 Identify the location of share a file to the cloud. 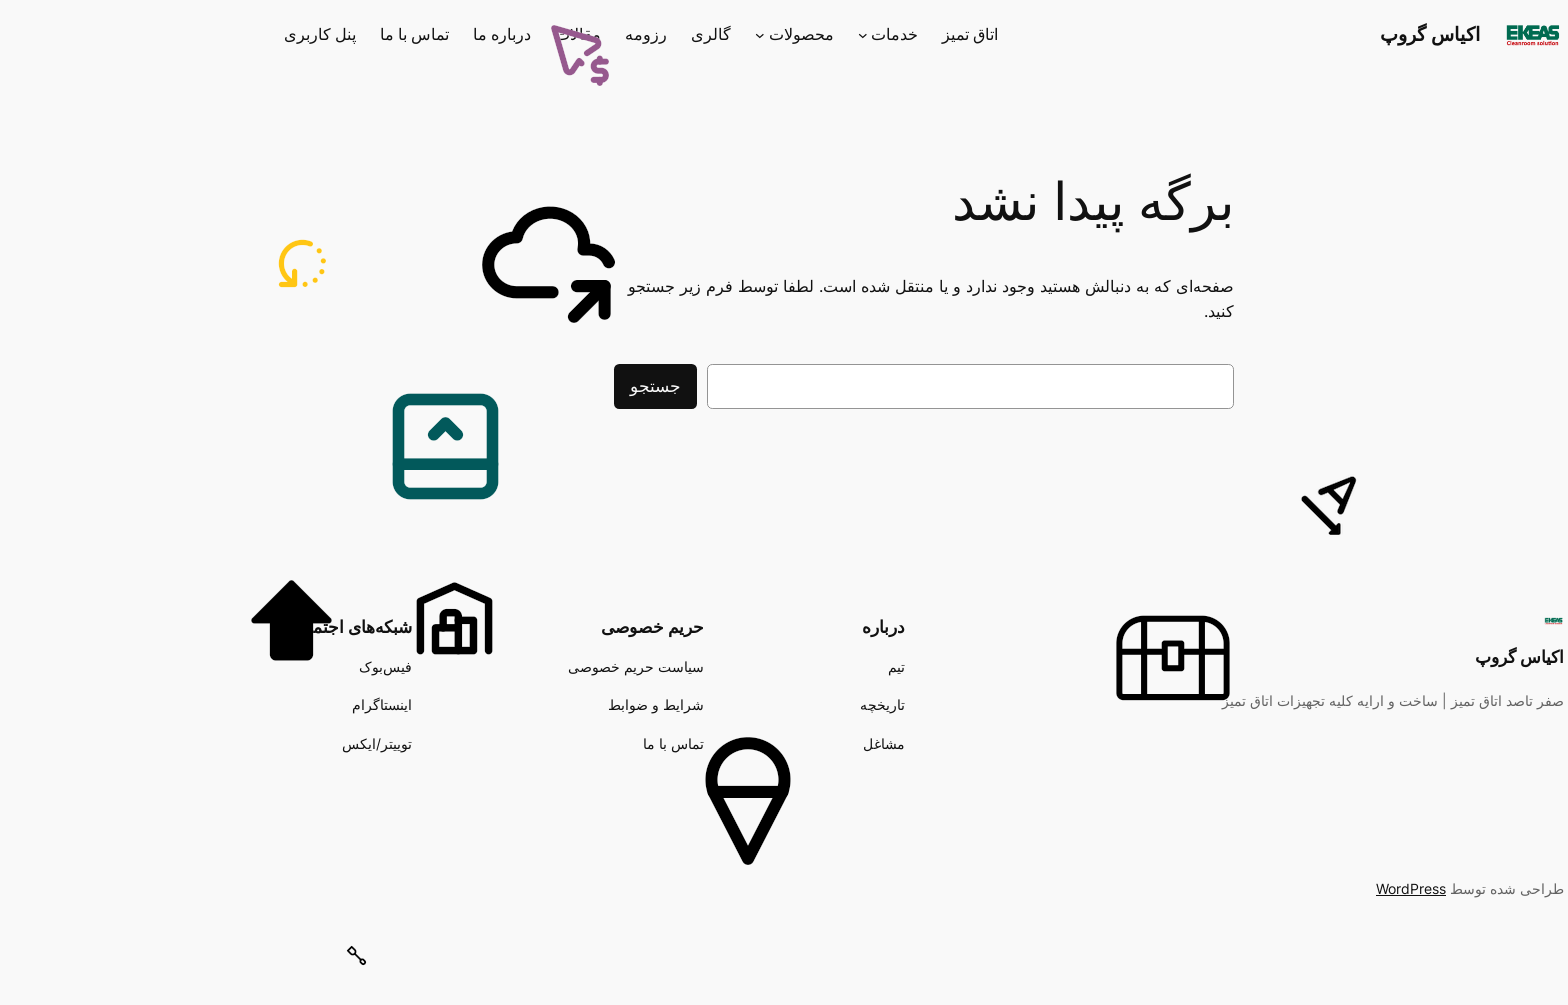
(549, 255).